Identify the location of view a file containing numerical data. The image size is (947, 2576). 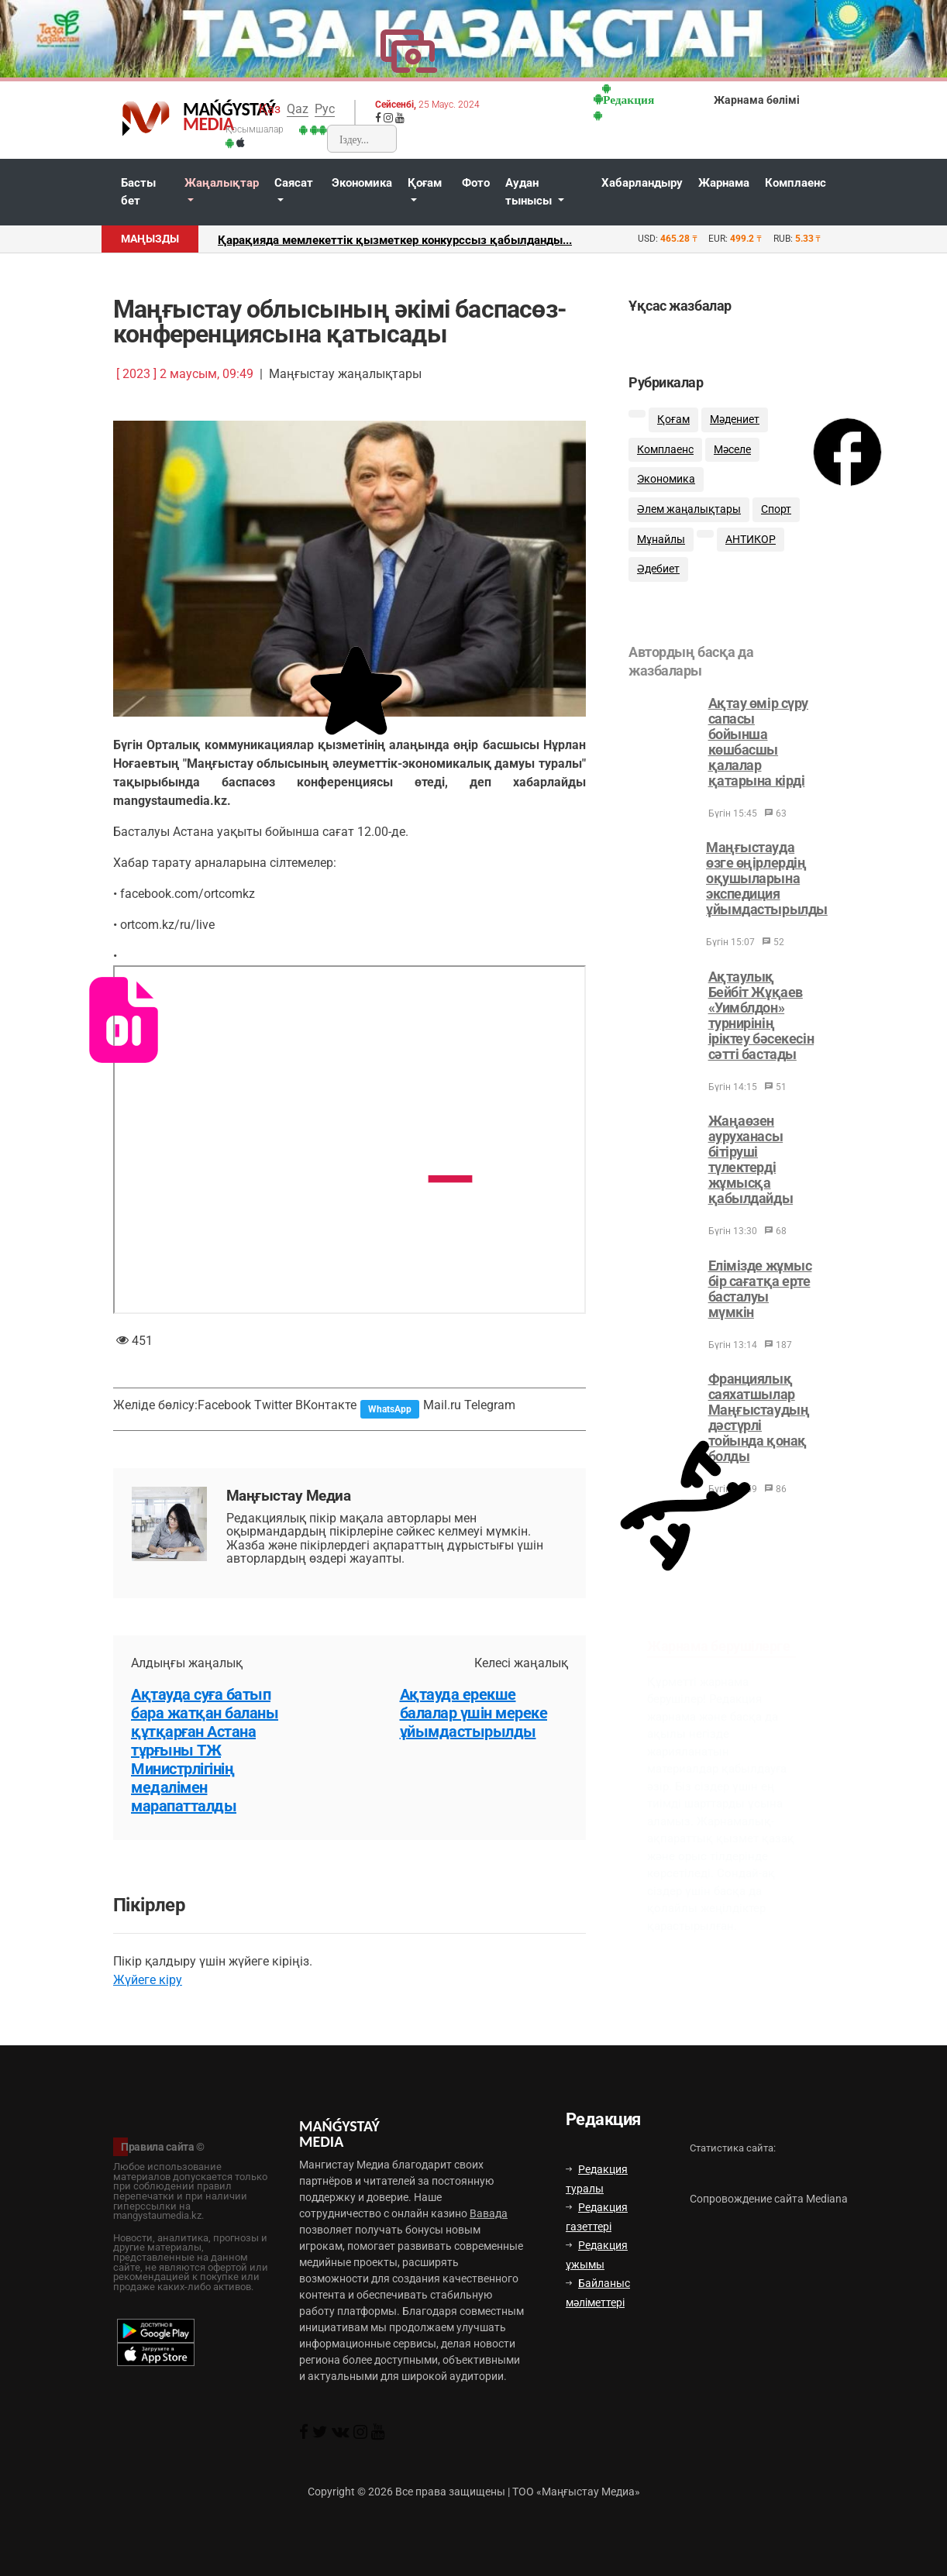
(123, 1020).